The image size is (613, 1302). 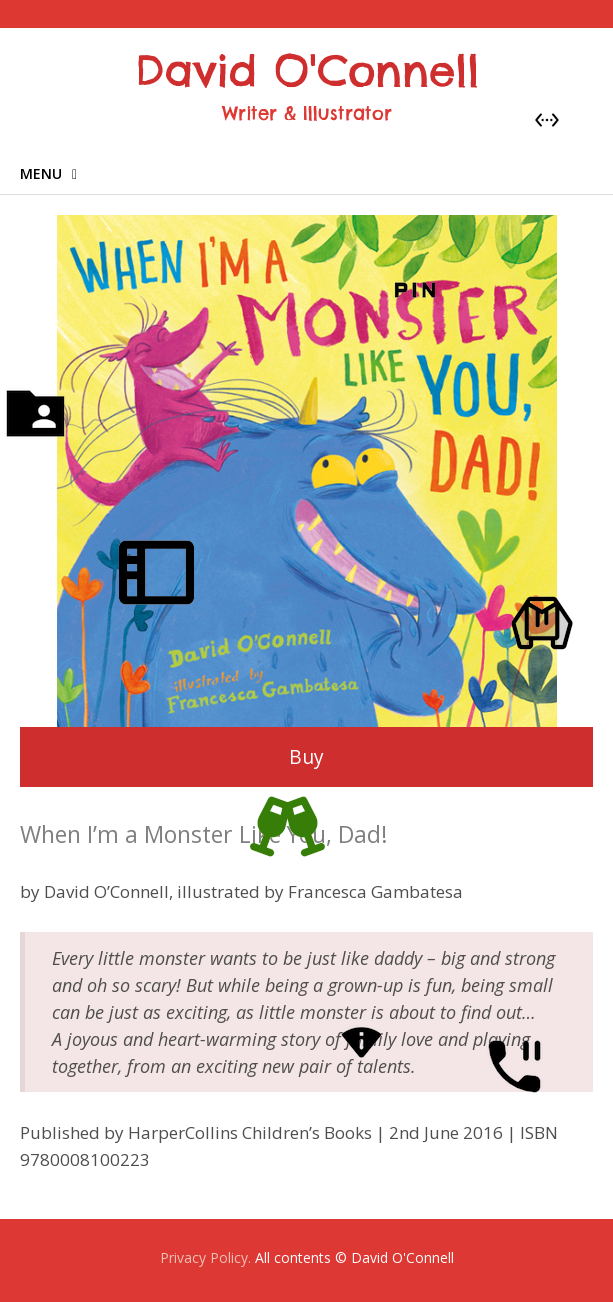 I want to click on call on hold, so click(x=514, y=1066).